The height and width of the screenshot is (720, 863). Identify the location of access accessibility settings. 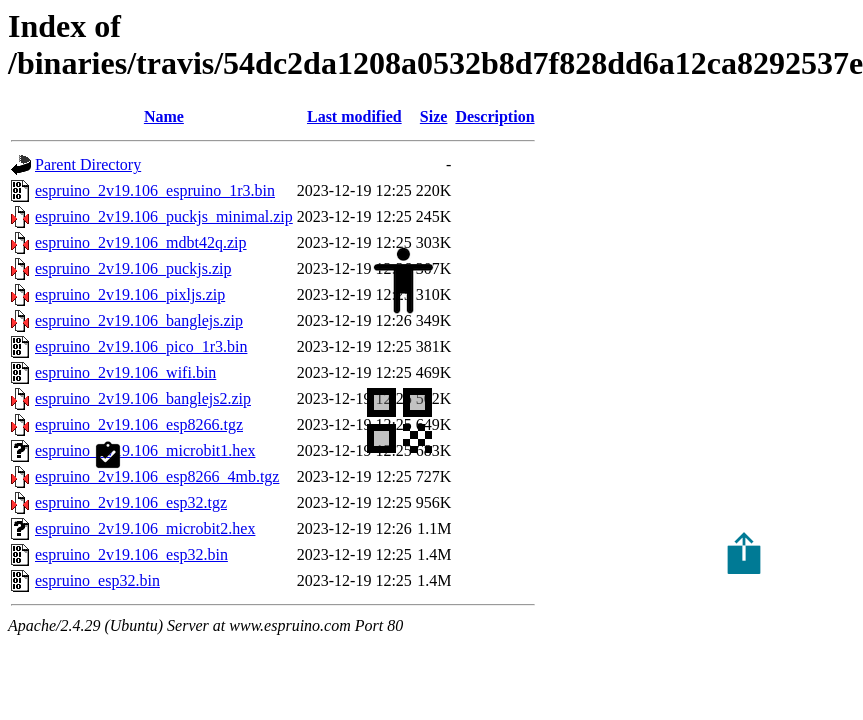
(403, 280).